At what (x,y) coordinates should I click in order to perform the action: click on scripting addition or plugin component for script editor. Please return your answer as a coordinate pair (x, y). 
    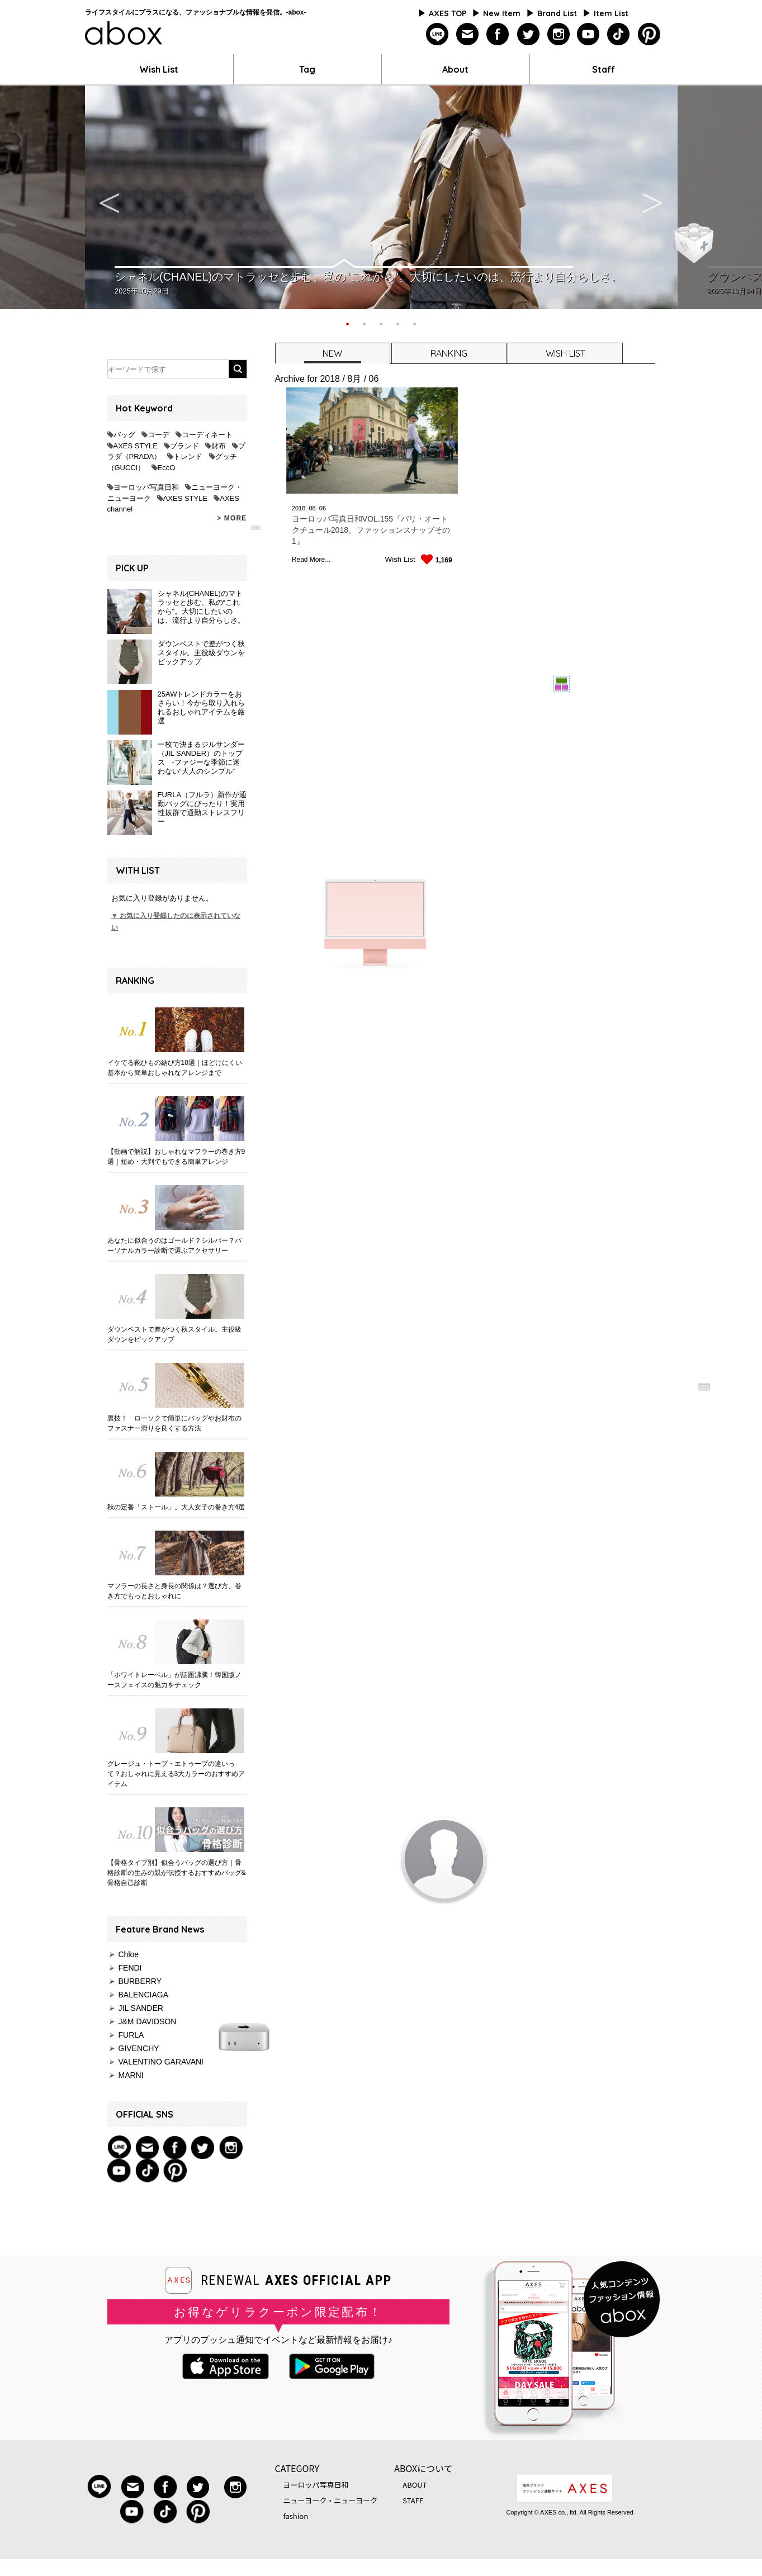
    Looking at the image, I should click on (694, 243).